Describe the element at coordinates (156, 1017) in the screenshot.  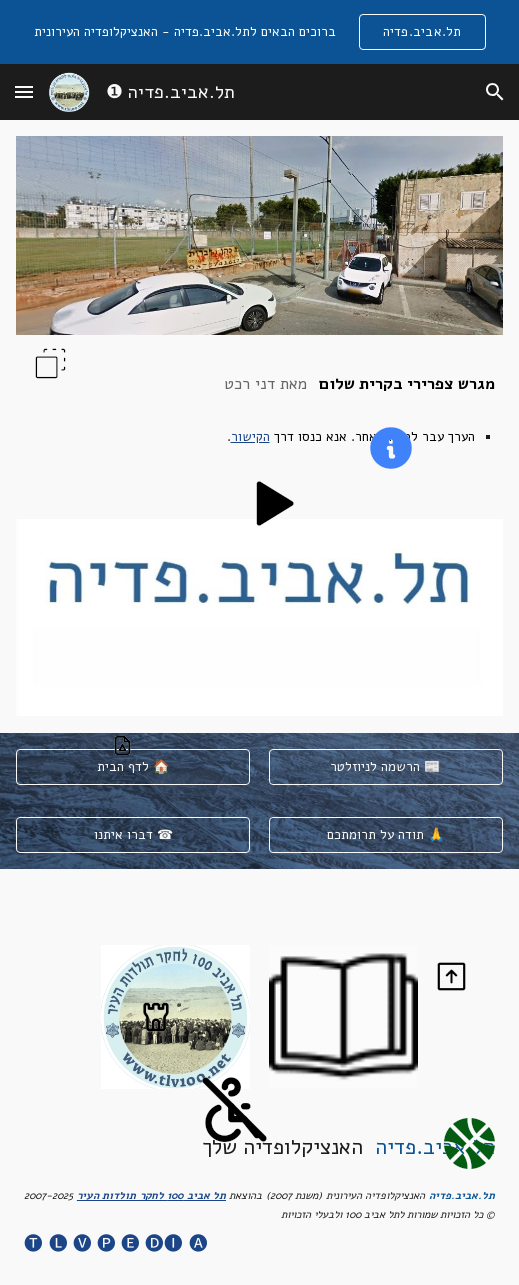
I see `access castle or fortress-themed game` at that location.